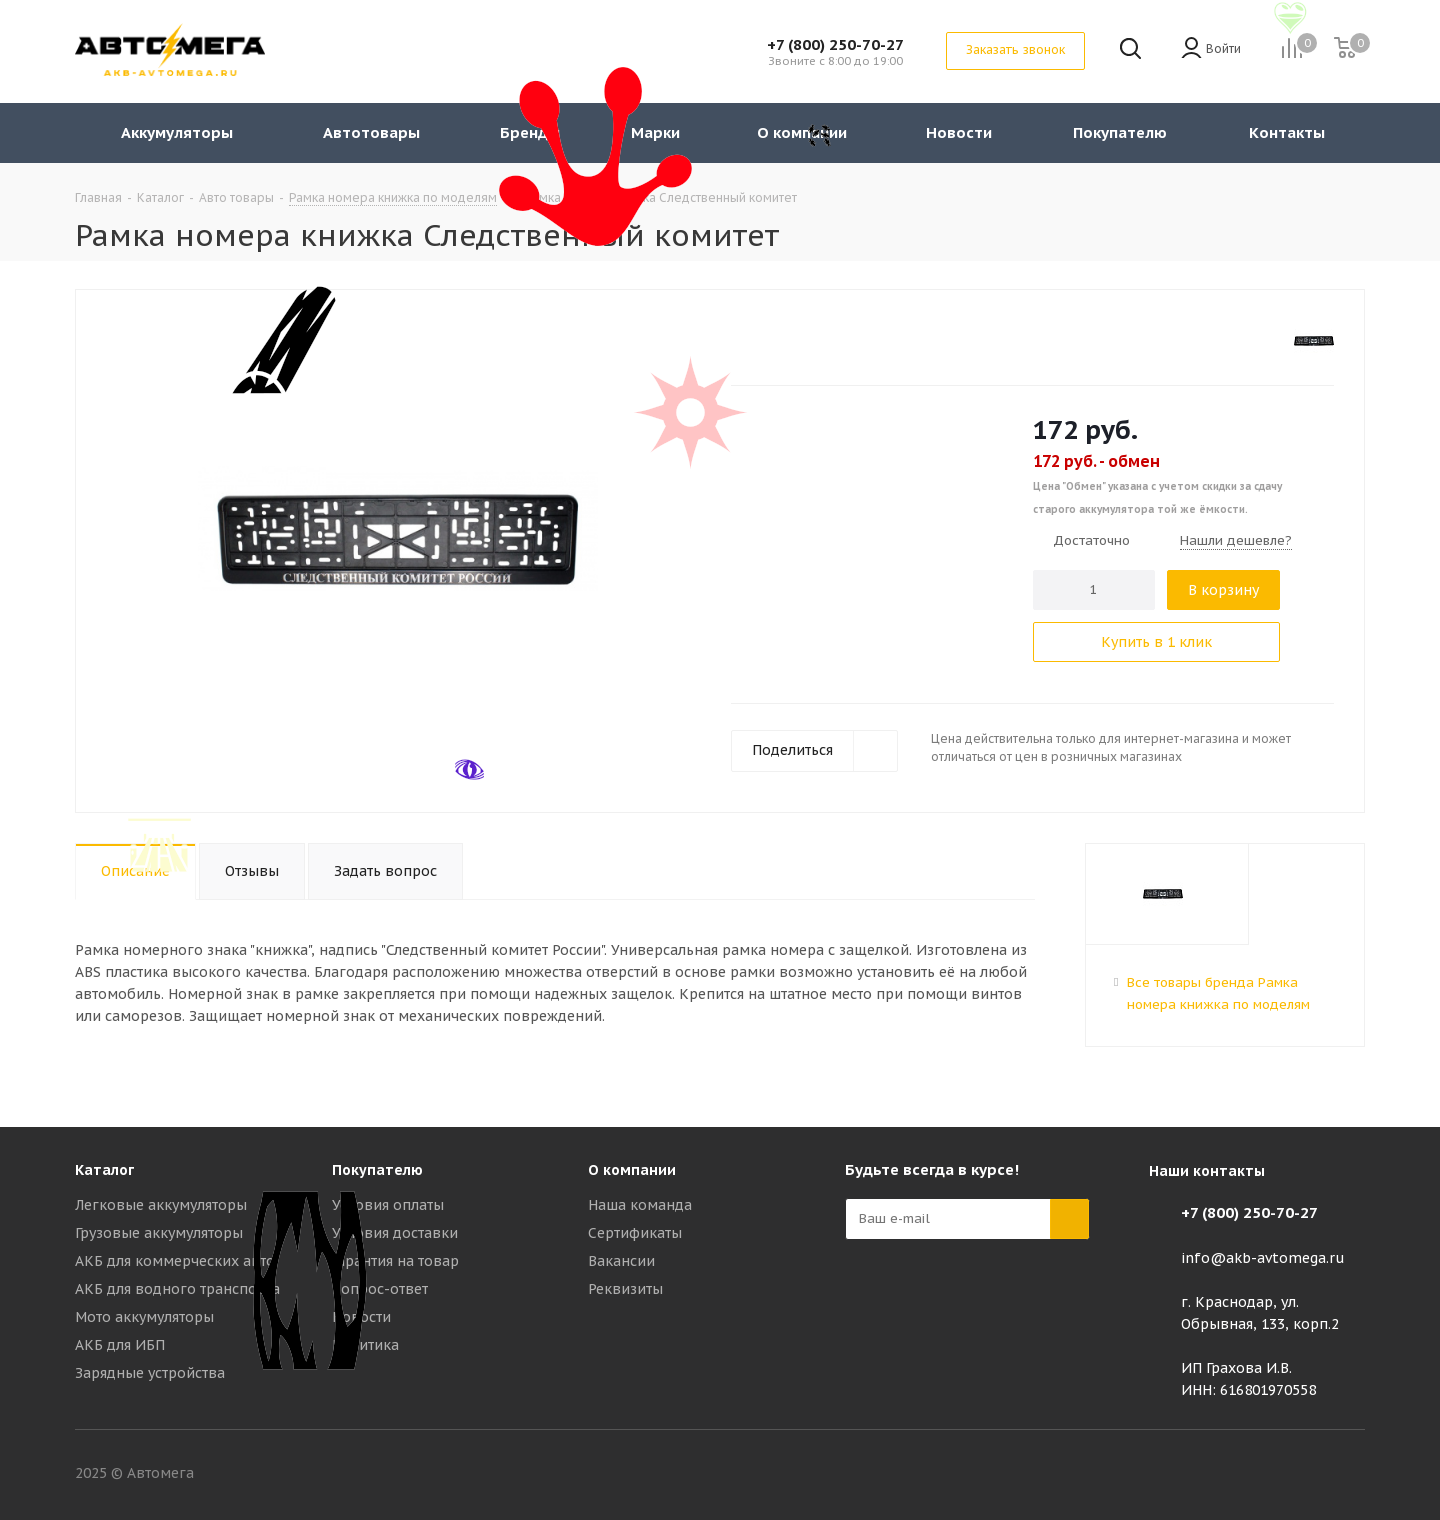 This screenshot has height=1520, width=1440. Describe the element at coordinates (1290, 18) in the screenshot. I see `indicates a fragile or special health/life status in a game` at that location.